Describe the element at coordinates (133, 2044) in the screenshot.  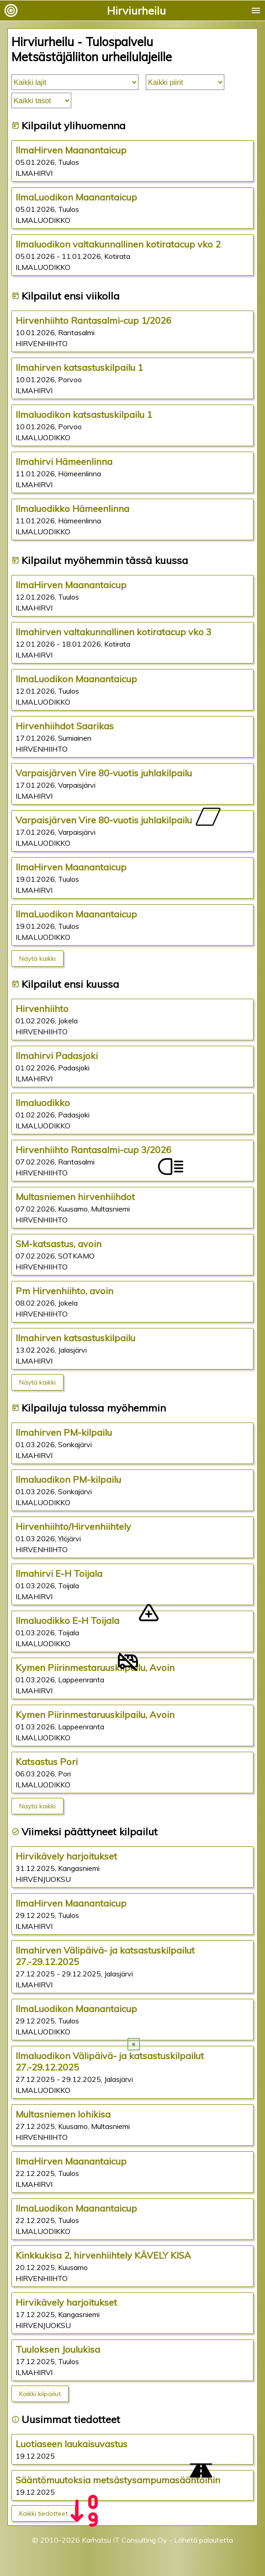
I see `indicates a modified file in a diff view` at that location.